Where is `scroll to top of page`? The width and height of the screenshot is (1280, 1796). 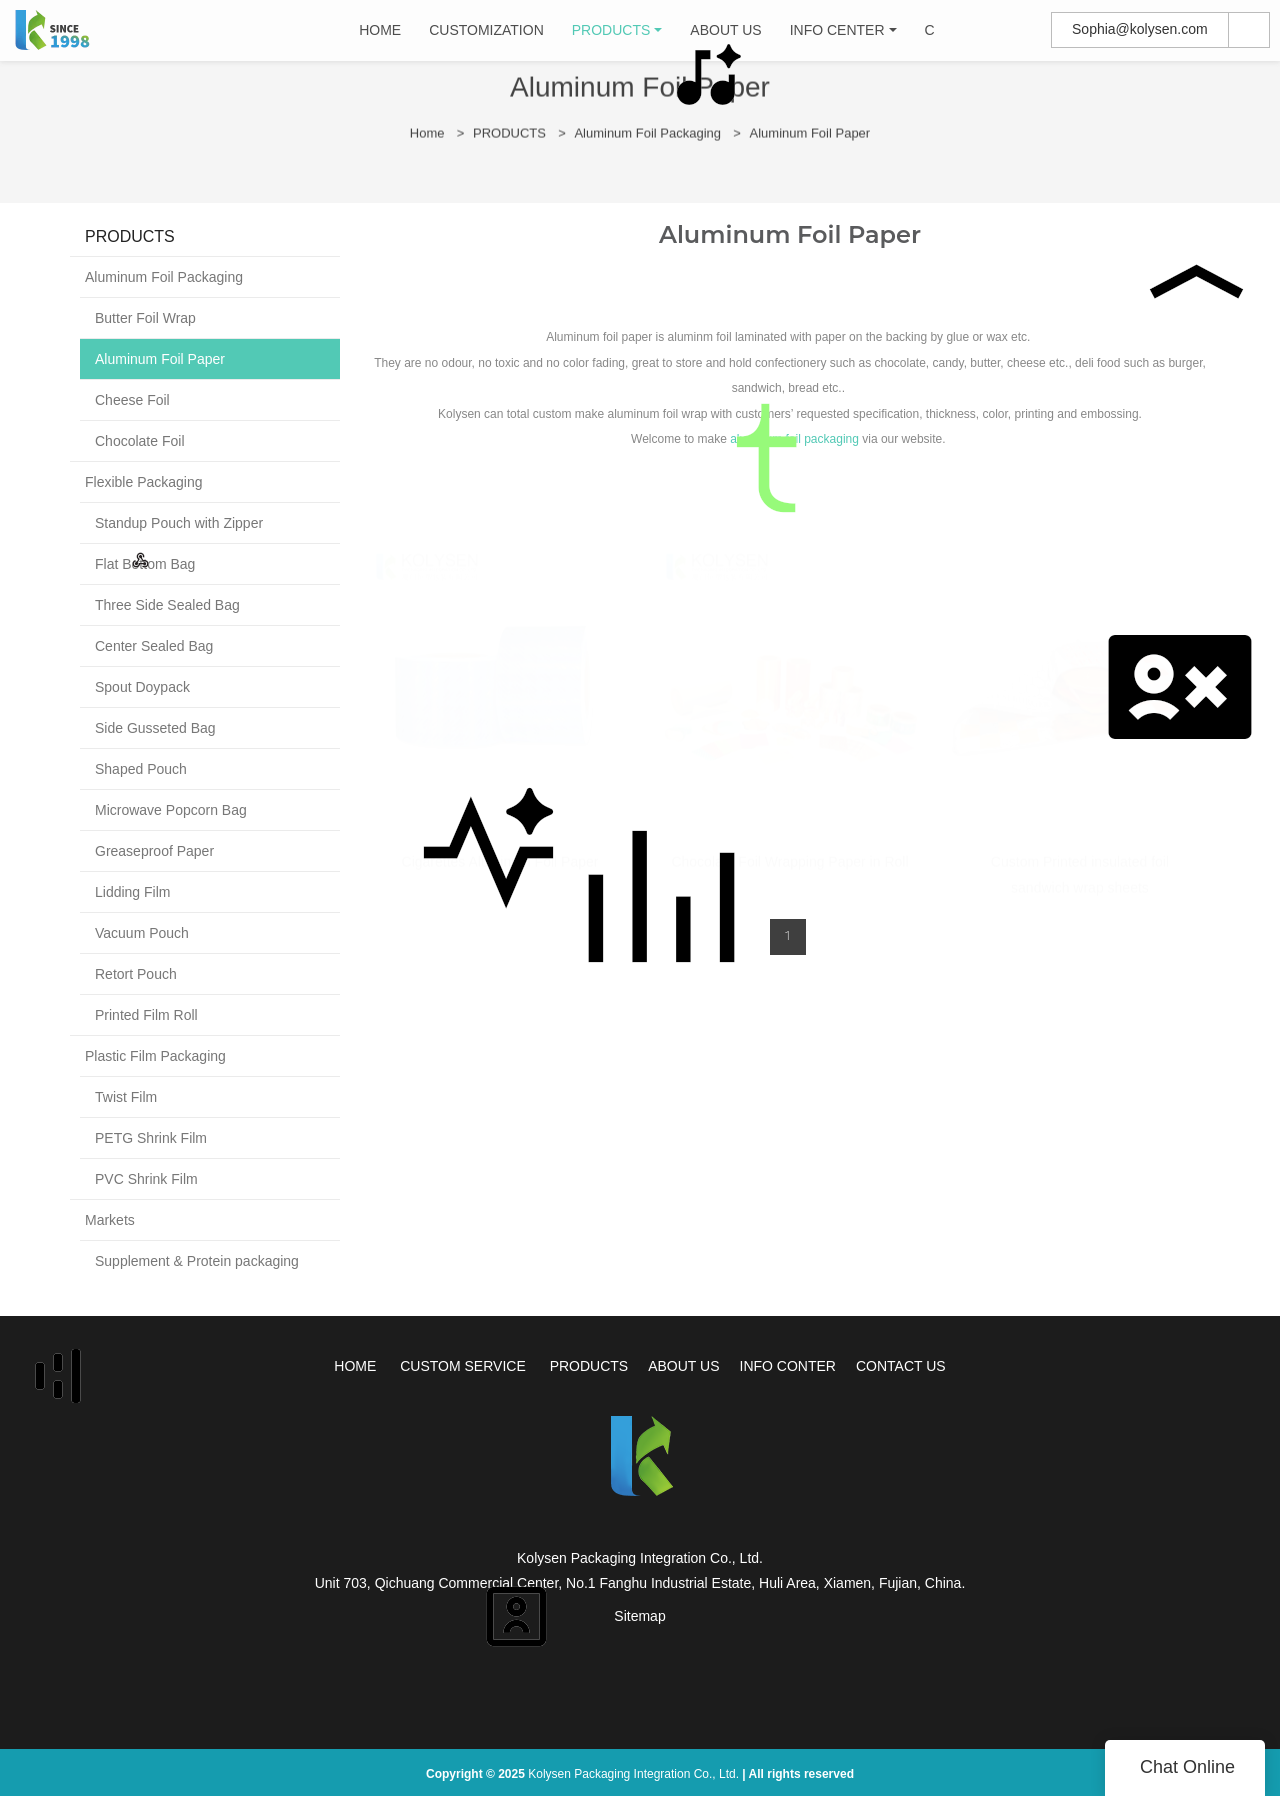 scroll to top of page is located at coordinates (1196, 283).